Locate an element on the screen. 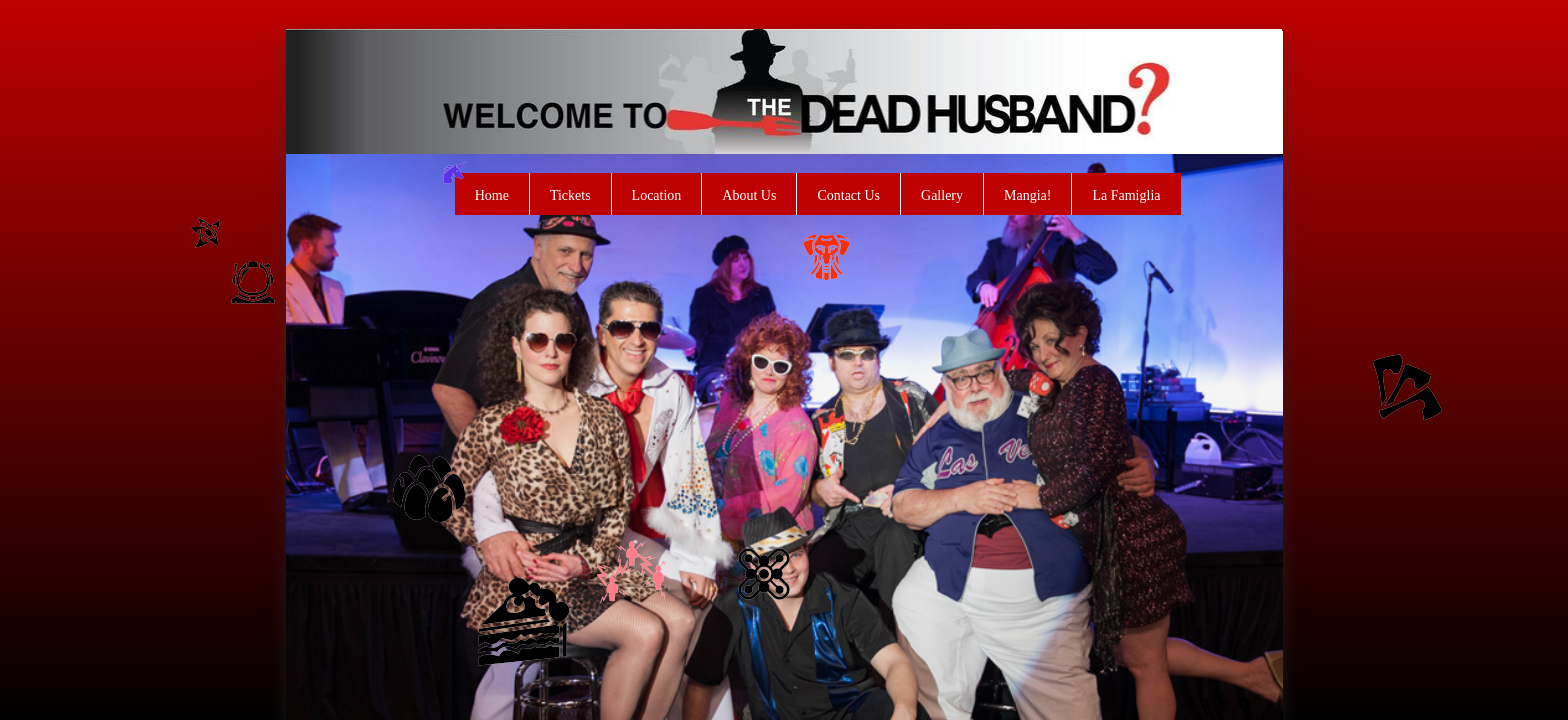  a network or connected nodes icon is located at coordinates (764, 574).